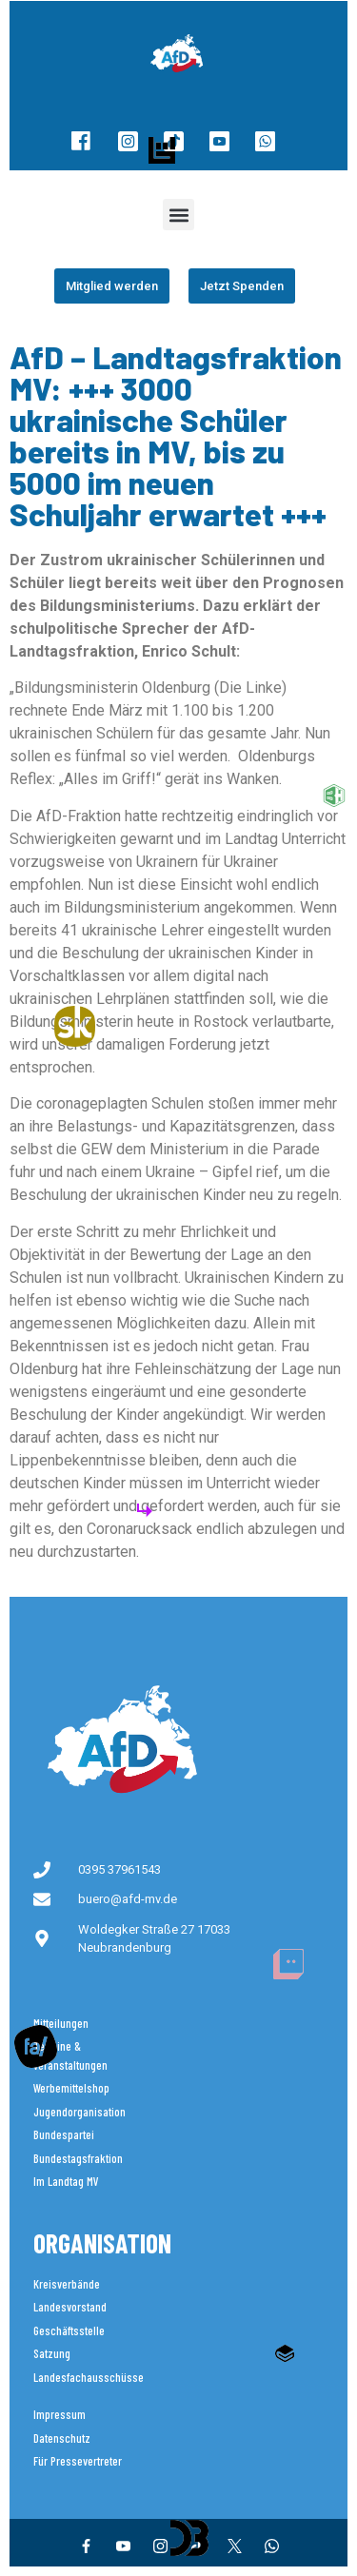  Describe the element at coordinates (35, 2046) in the screenshot. I see `open fathom analytics dashboard` at that location.